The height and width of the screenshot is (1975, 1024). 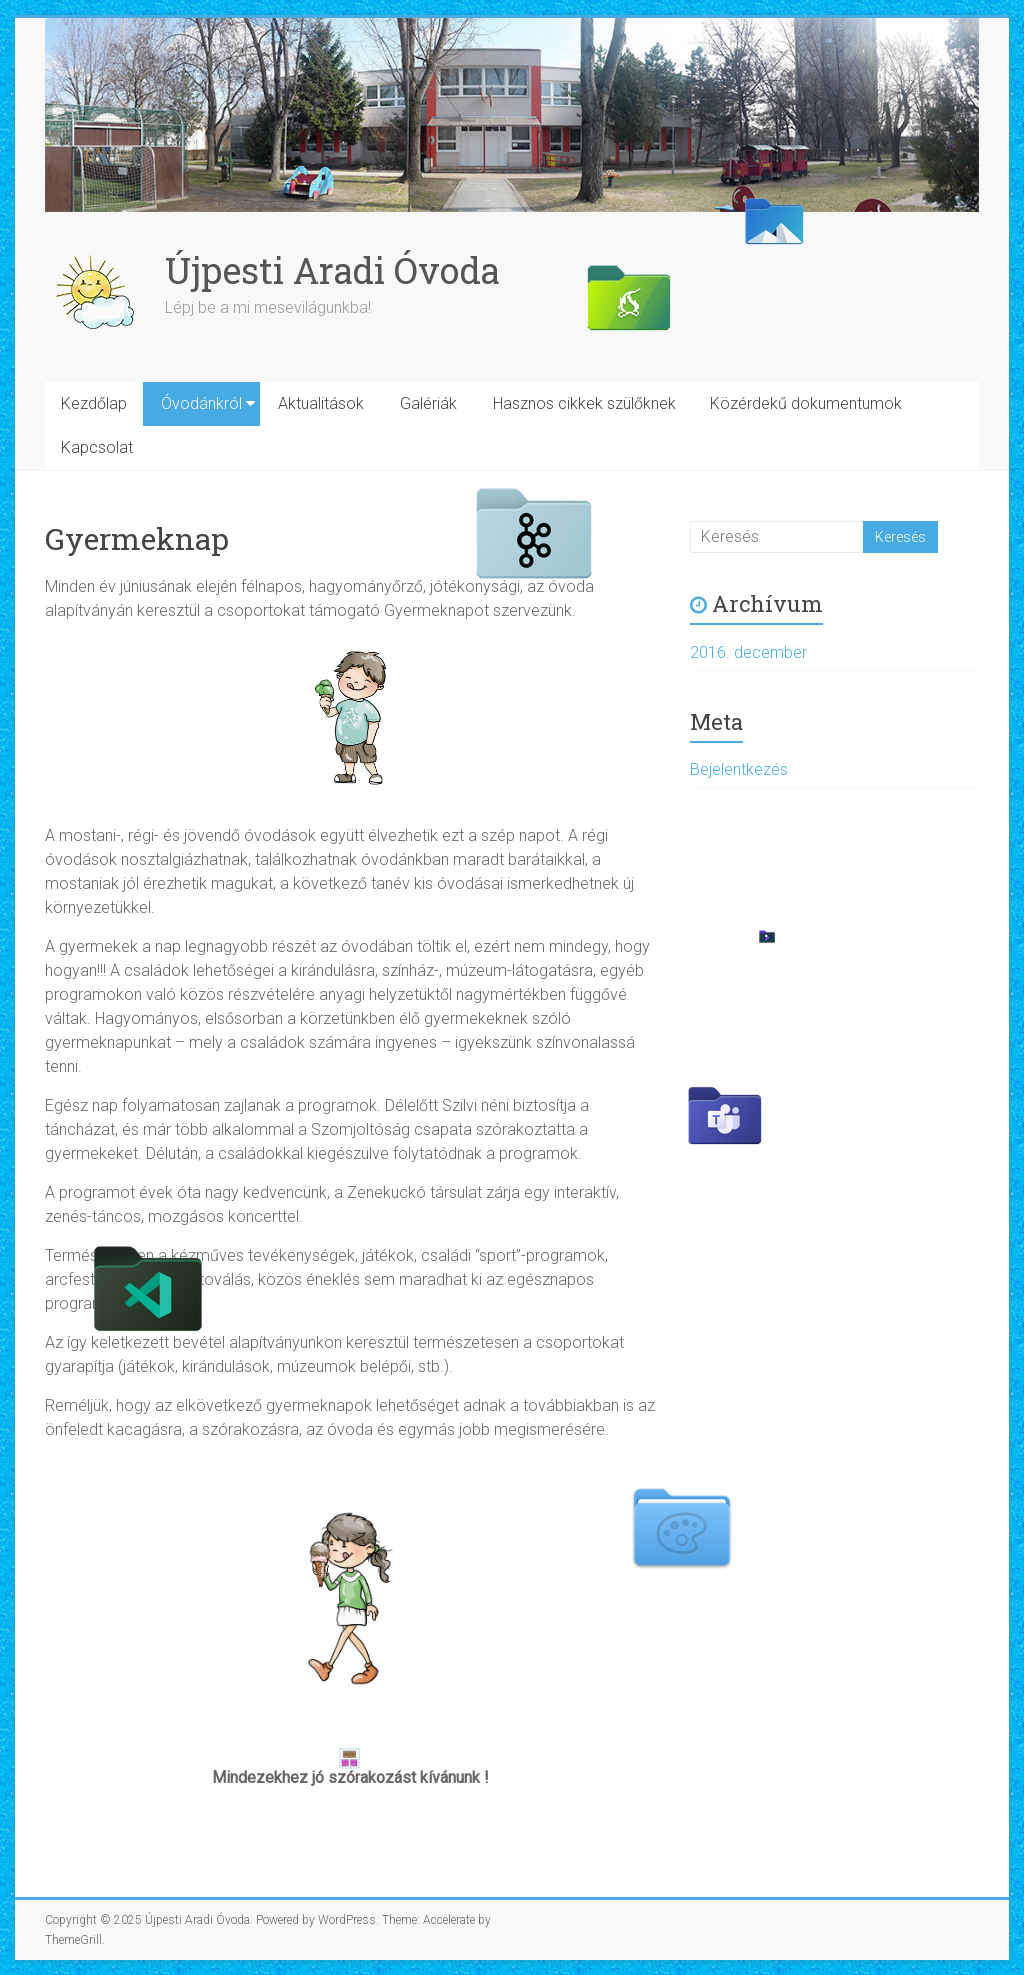 I want to click on folder containing apache kafka configuration files, so click(x=533, y=536).